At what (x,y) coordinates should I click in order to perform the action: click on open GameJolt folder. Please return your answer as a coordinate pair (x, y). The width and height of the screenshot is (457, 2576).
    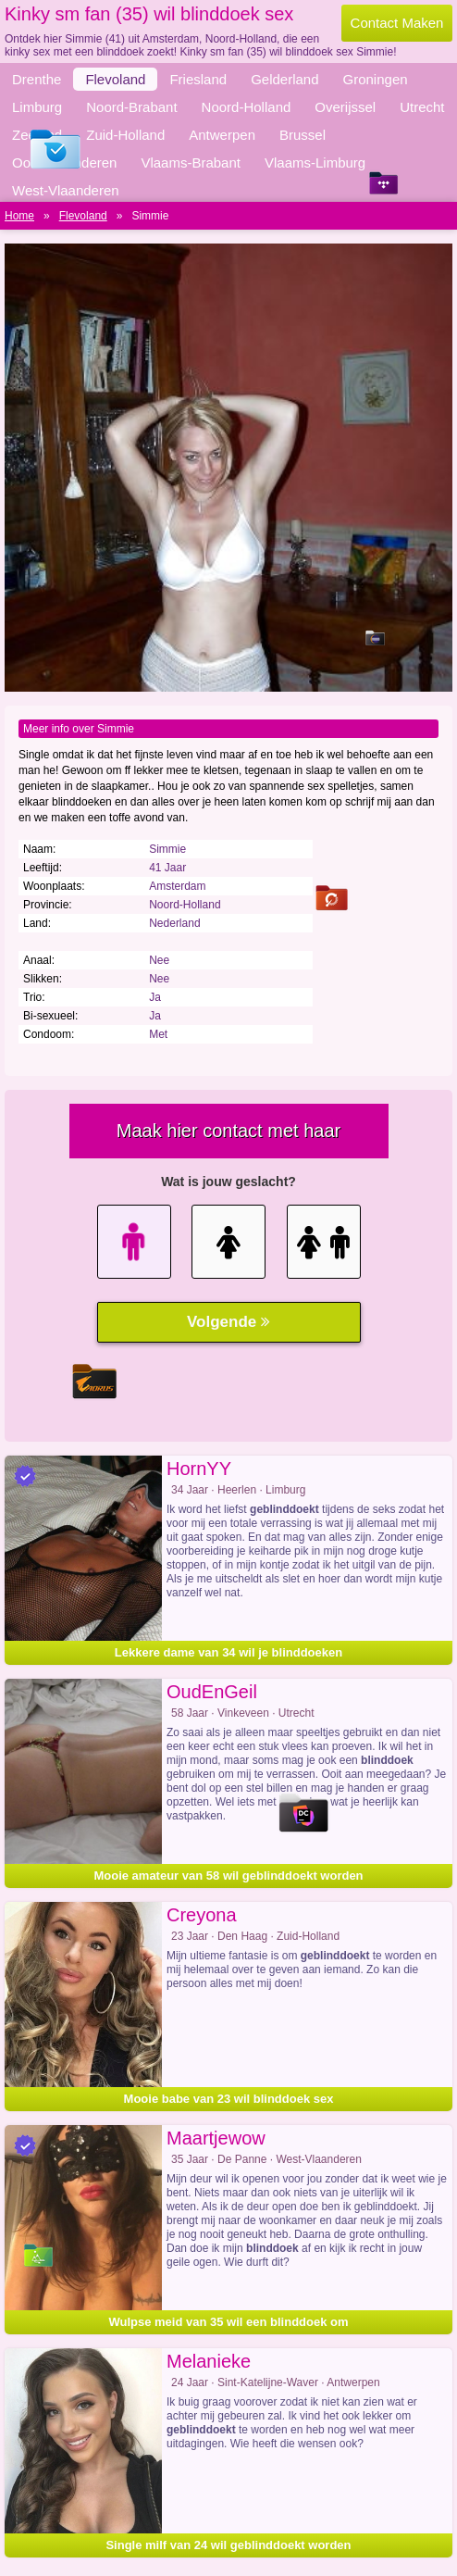
    Looking at the image, I should click on (38, 2256).